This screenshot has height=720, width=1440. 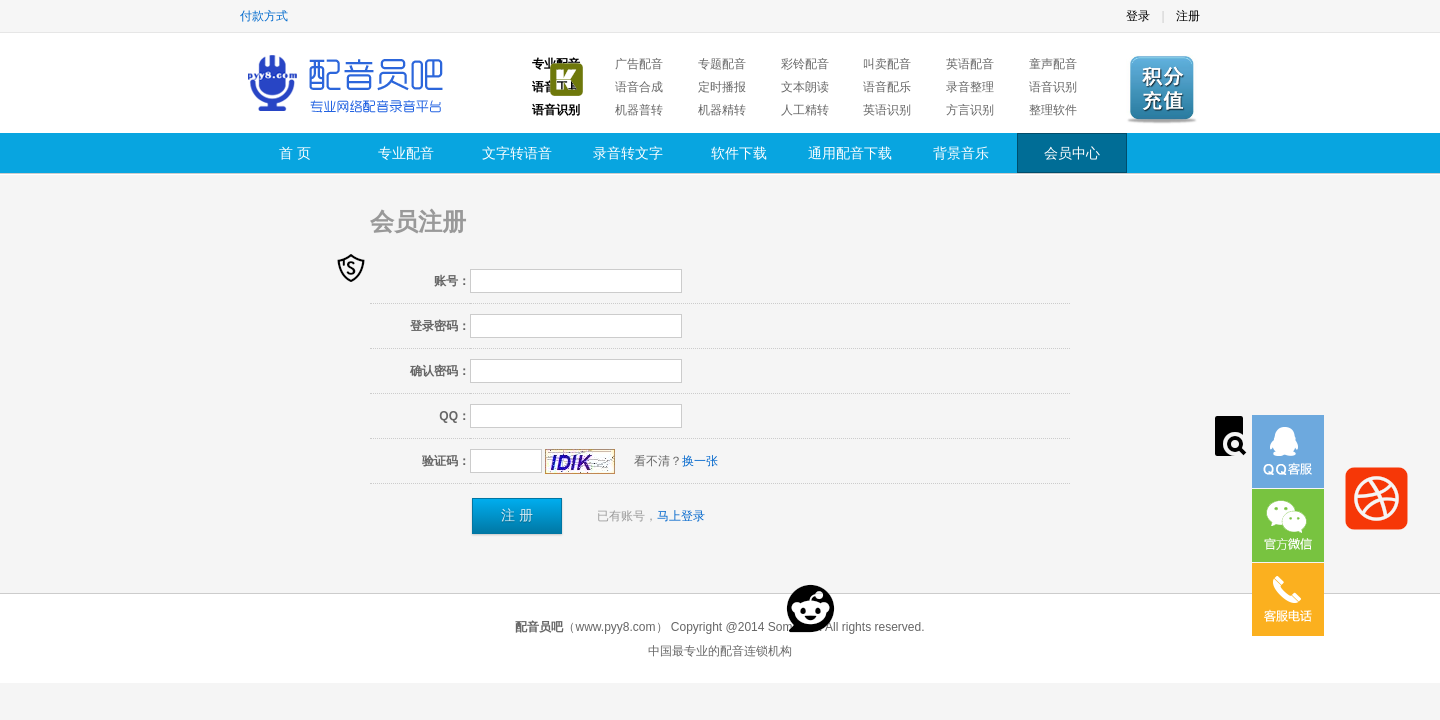 What do you see at coordinates (1229, 436) in the screenshot?
I see `find my phone feature` at bounding box center [1229, 436].